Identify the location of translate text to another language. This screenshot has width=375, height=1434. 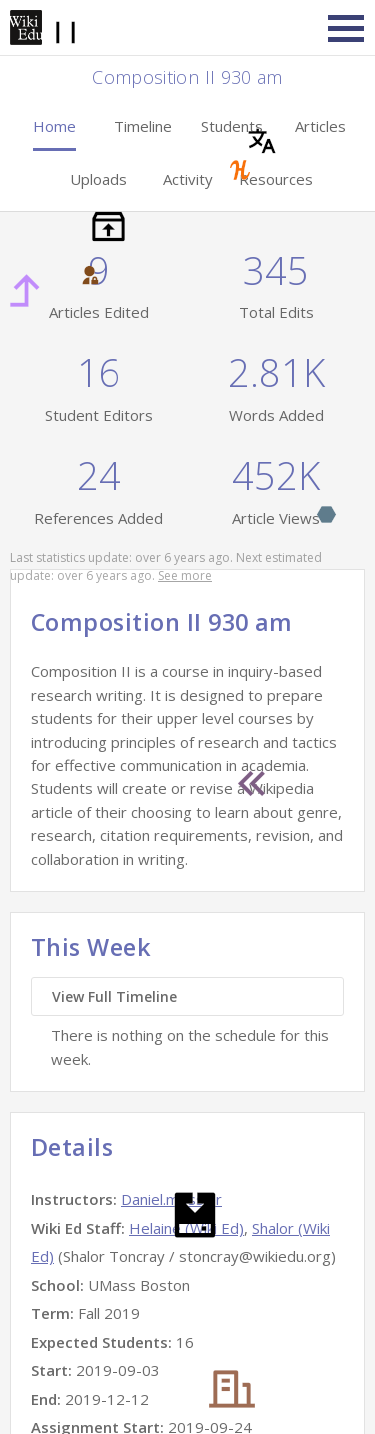
(261, 141).